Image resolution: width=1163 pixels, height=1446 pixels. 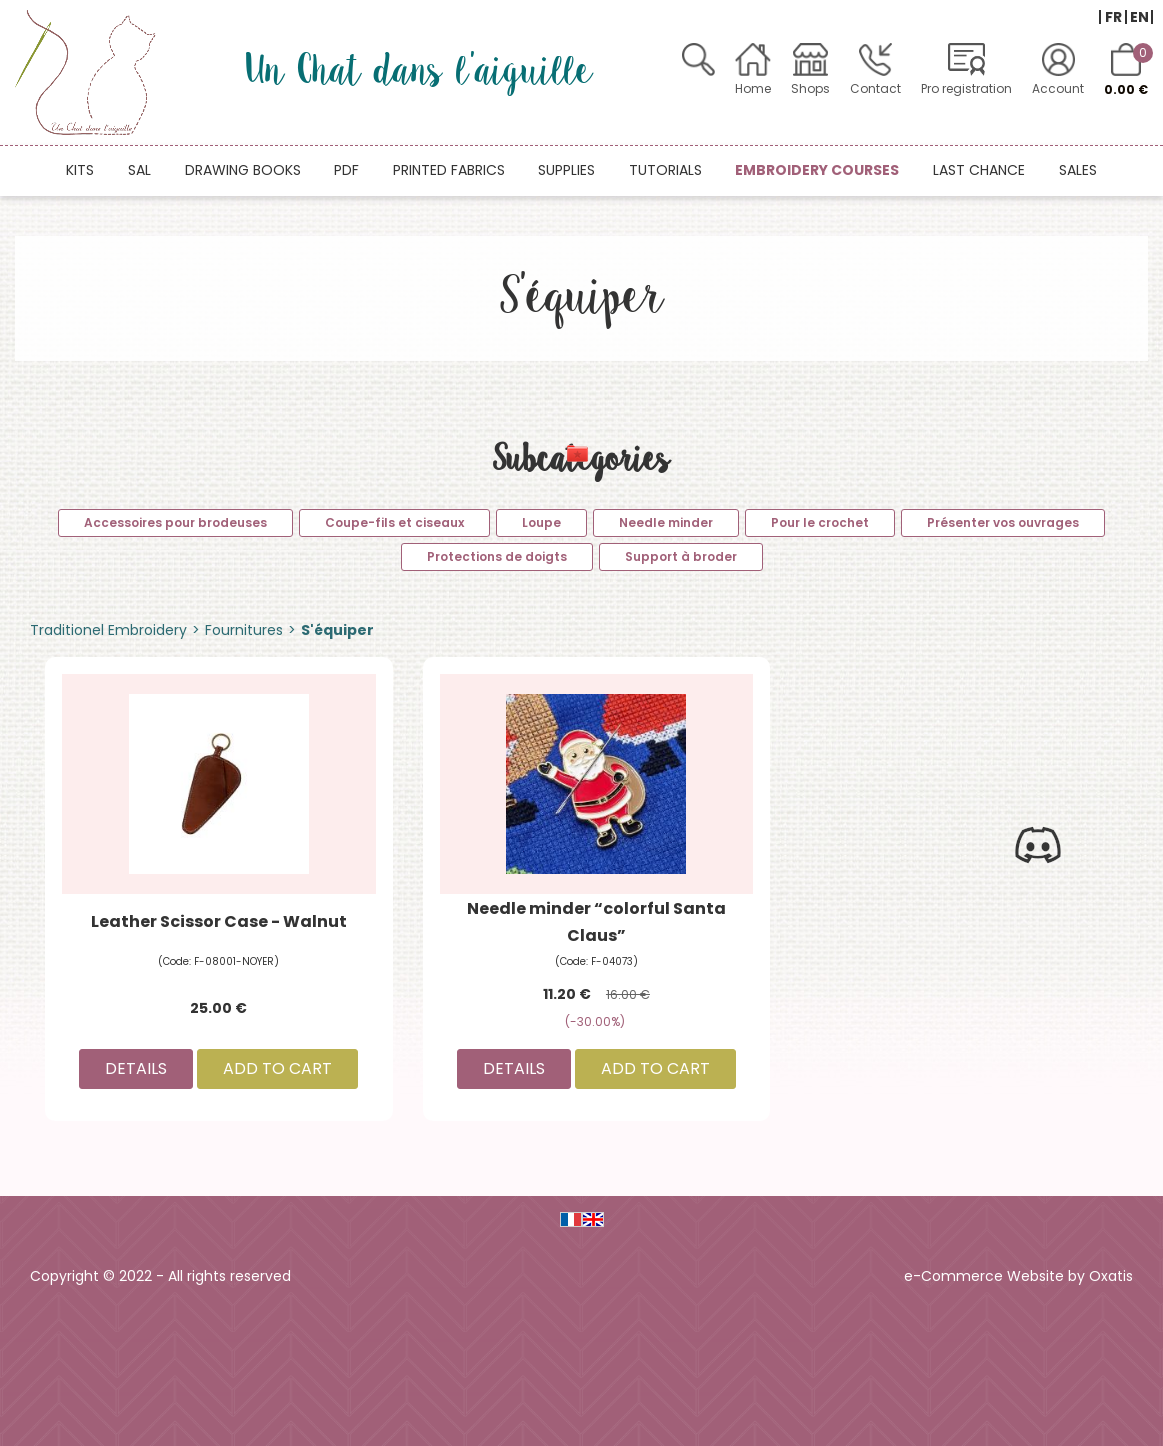 What do you see at coordinates (1038, 845) in the screenshot?
I see `open Discord app` at bounding box center [1038, 845].